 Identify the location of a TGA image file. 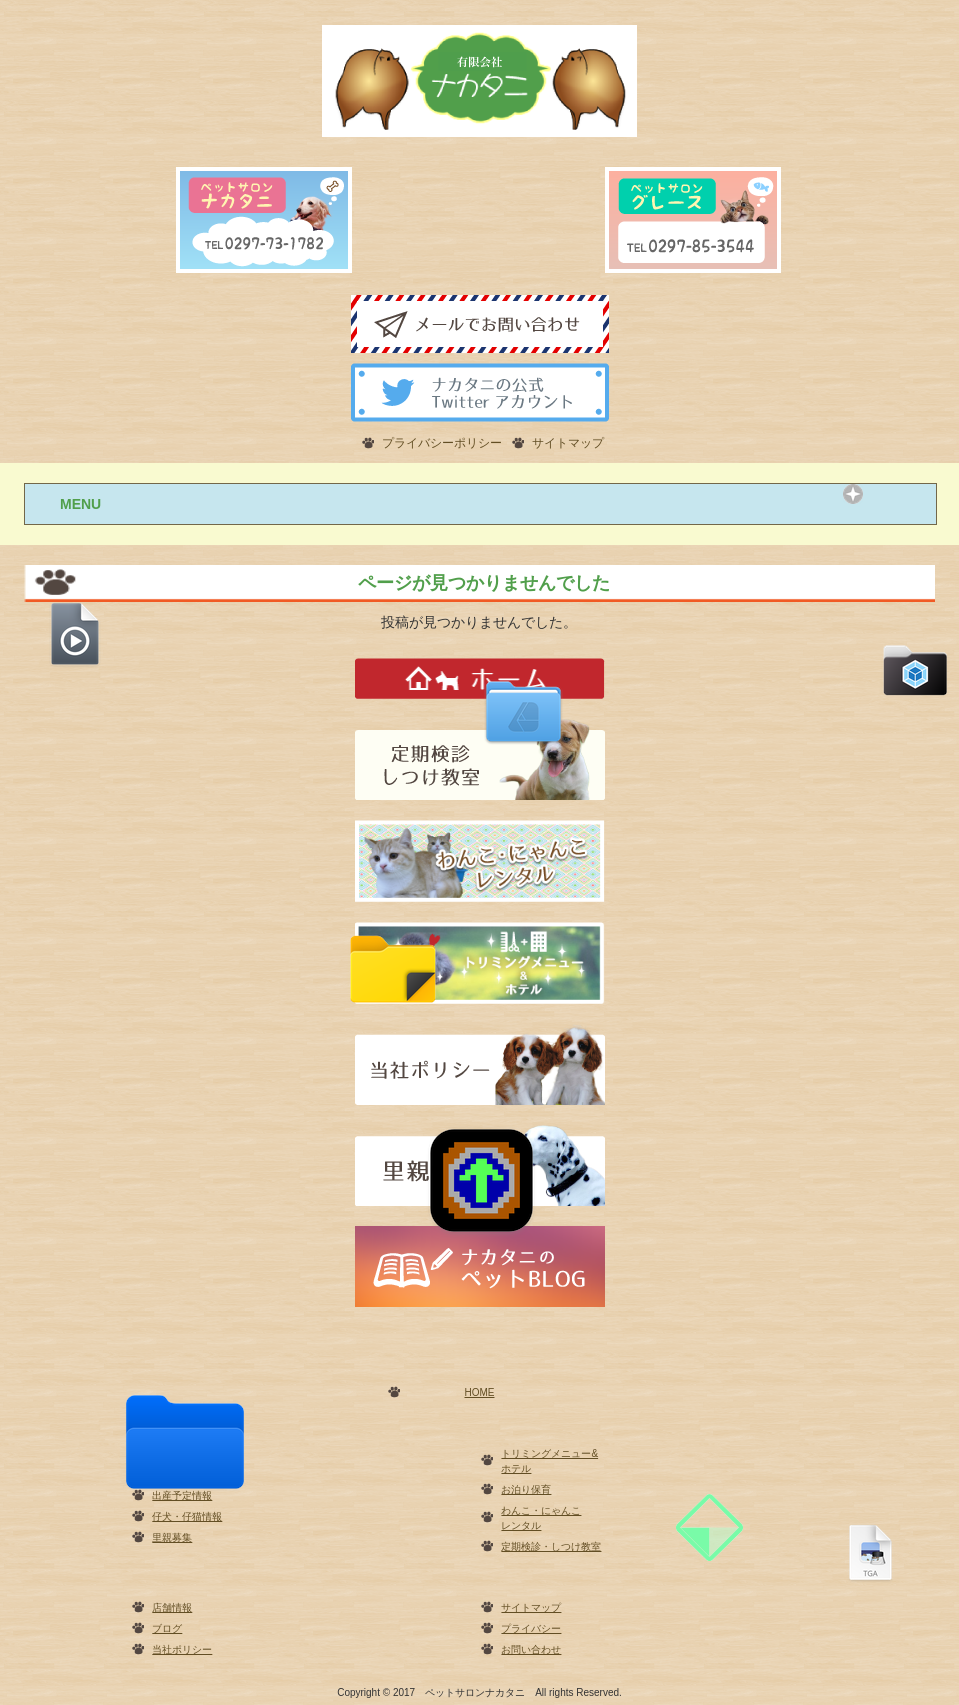
(870, 1553).